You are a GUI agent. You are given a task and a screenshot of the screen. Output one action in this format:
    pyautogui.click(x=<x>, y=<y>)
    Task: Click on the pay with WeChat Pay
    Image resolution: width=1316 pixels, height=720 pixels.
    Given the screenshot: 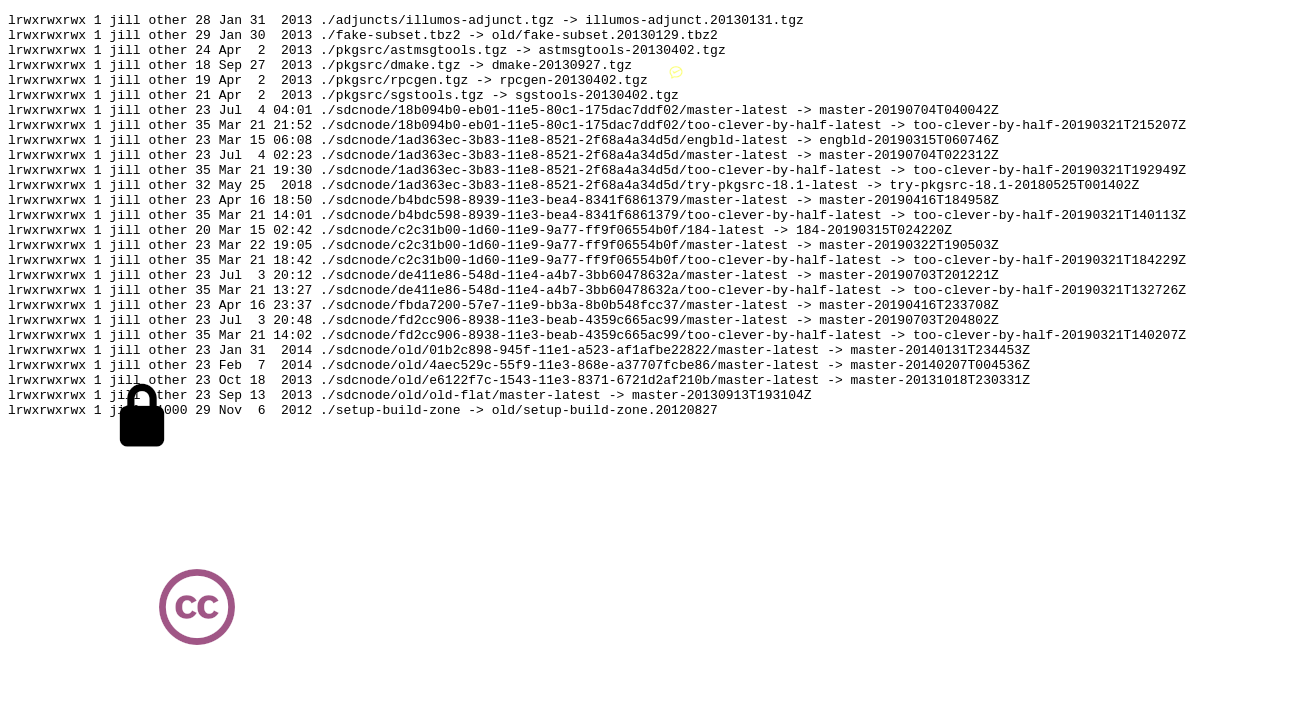 What is the action you would take?
    pyautogui.click(x=676, y=72)
    